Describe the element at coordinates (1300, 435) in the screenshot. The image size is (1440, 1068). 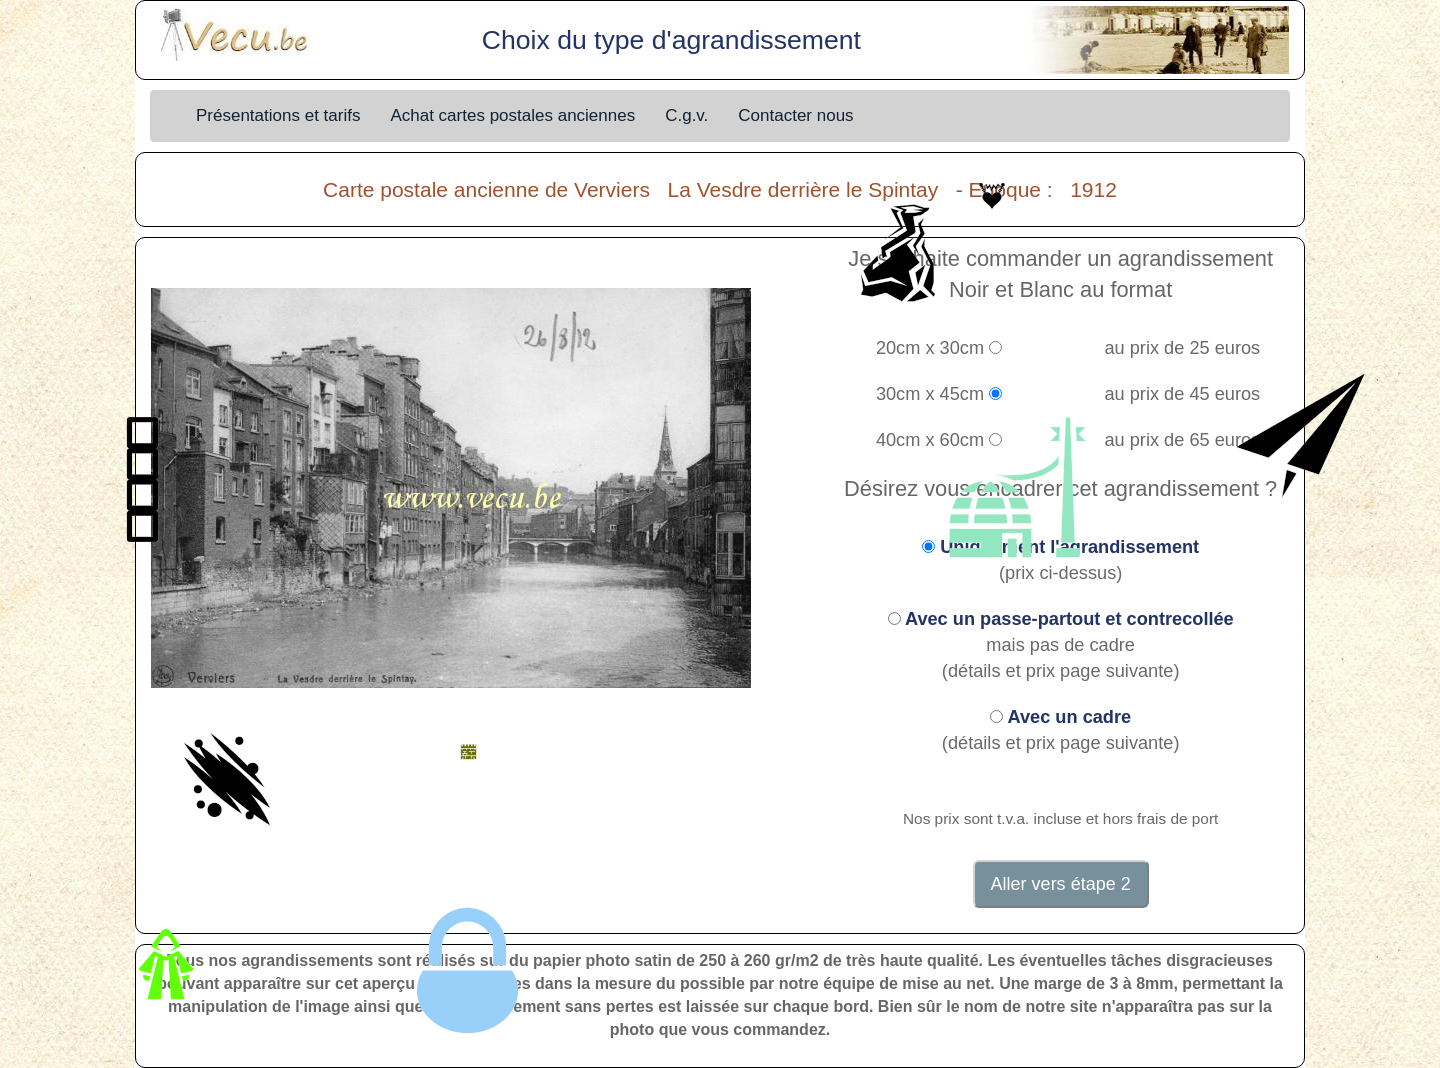
I see `send a message` at that location.